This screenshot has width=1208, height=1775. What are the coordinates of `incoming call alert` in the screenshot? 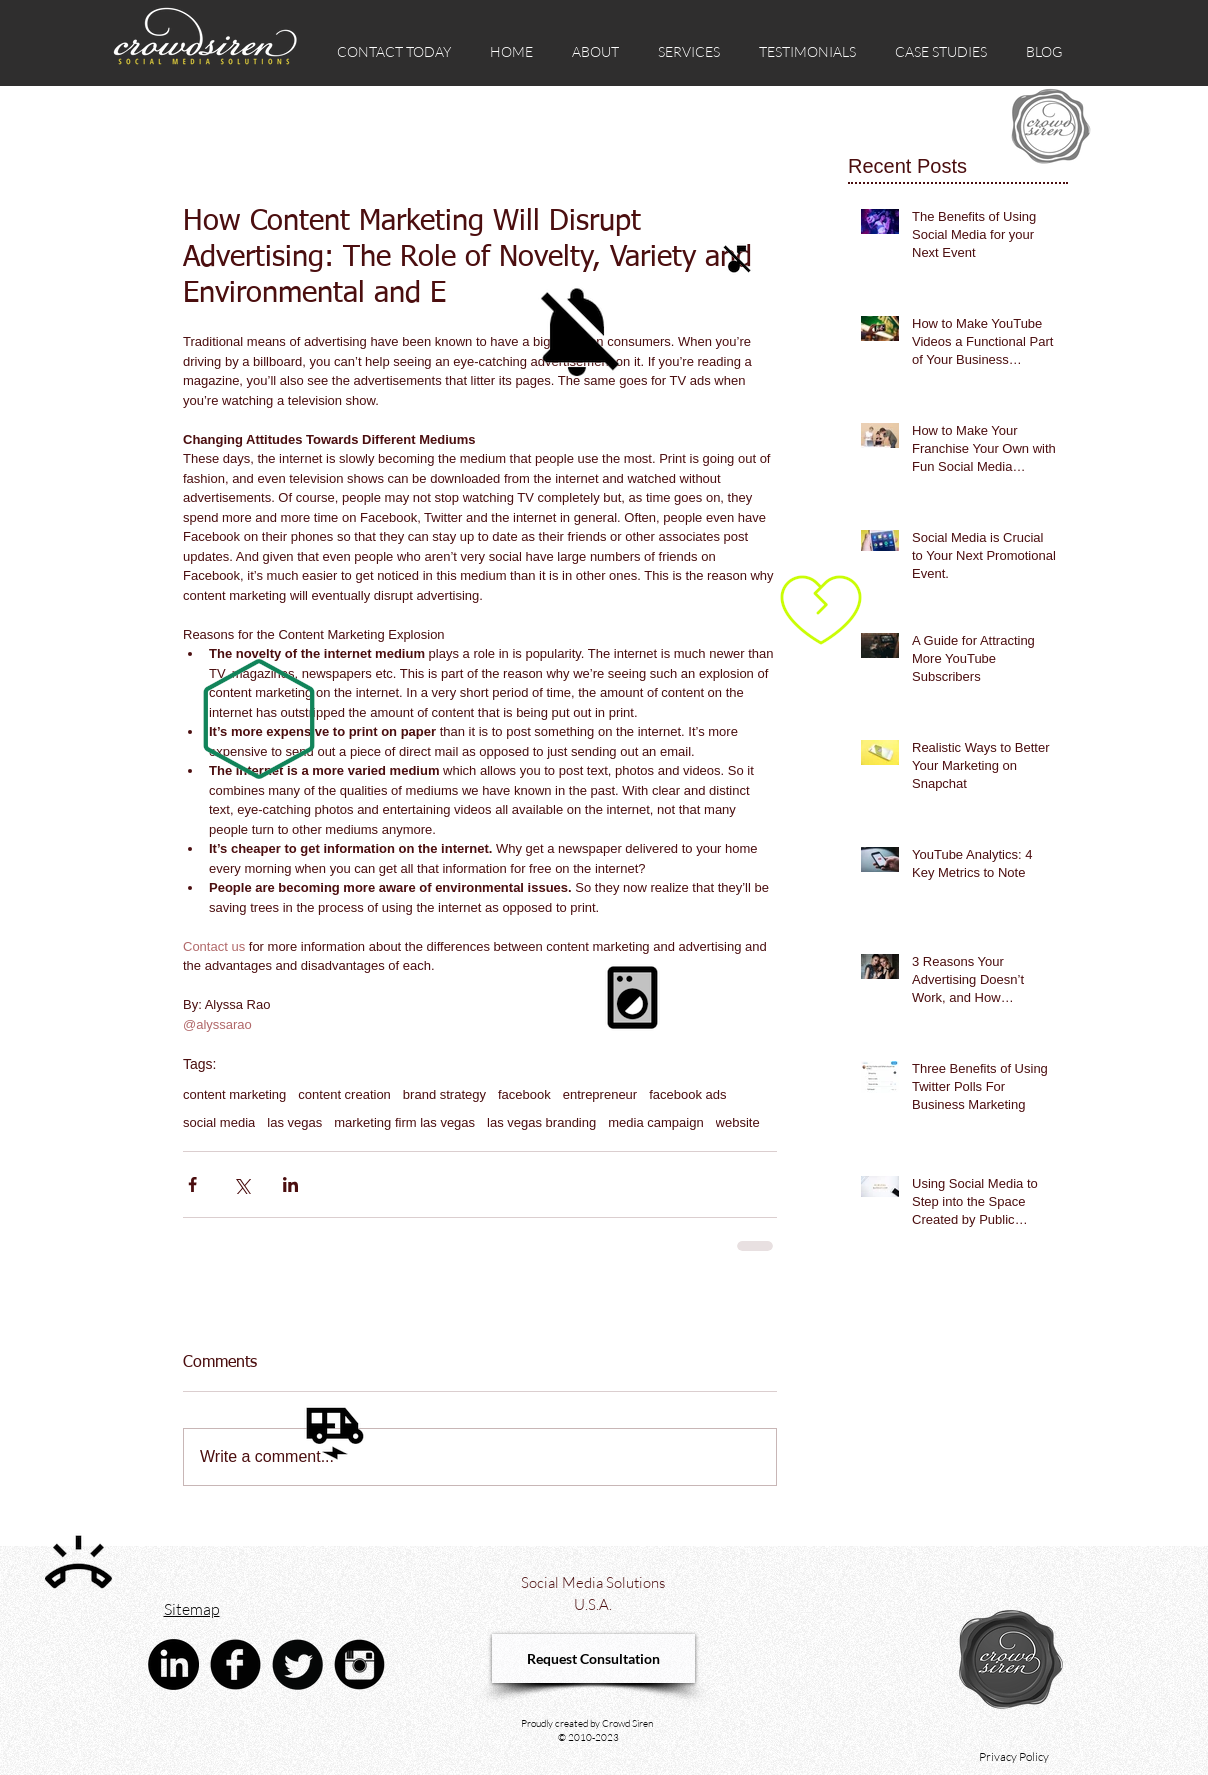 It's located at (78, 1563).